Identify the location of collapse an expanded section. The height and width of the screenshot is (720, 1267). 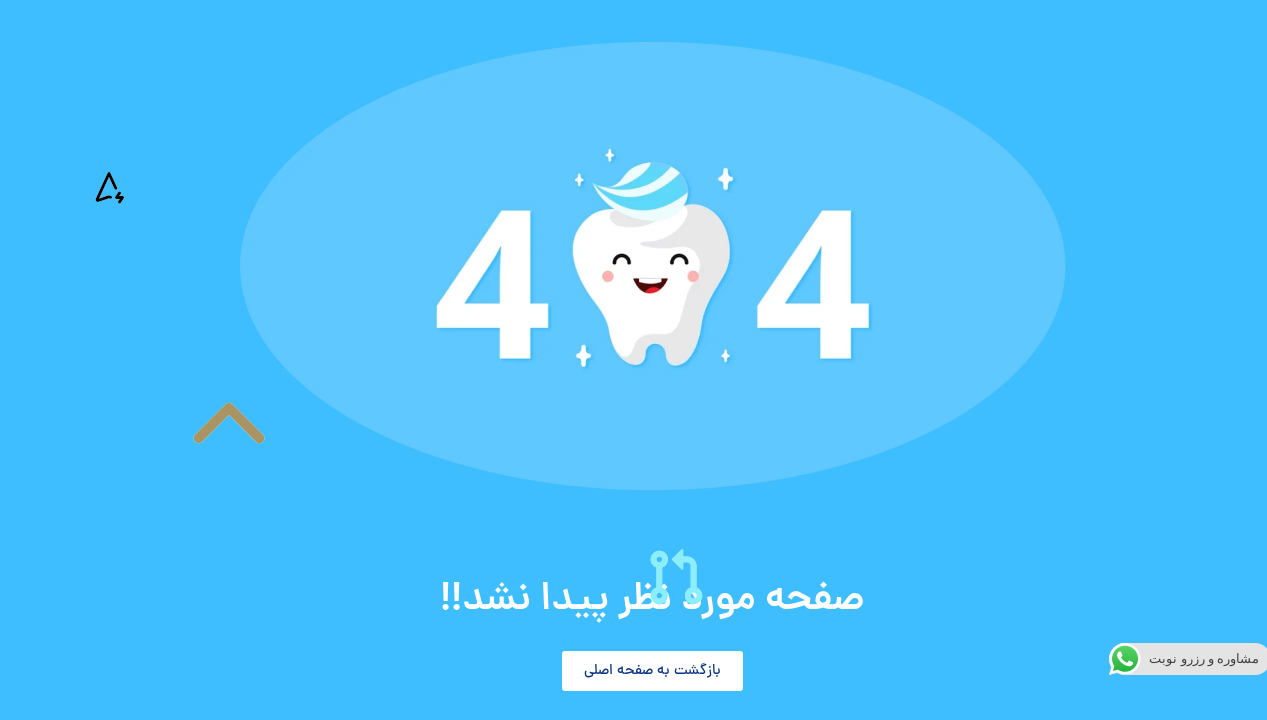
(229, 423).